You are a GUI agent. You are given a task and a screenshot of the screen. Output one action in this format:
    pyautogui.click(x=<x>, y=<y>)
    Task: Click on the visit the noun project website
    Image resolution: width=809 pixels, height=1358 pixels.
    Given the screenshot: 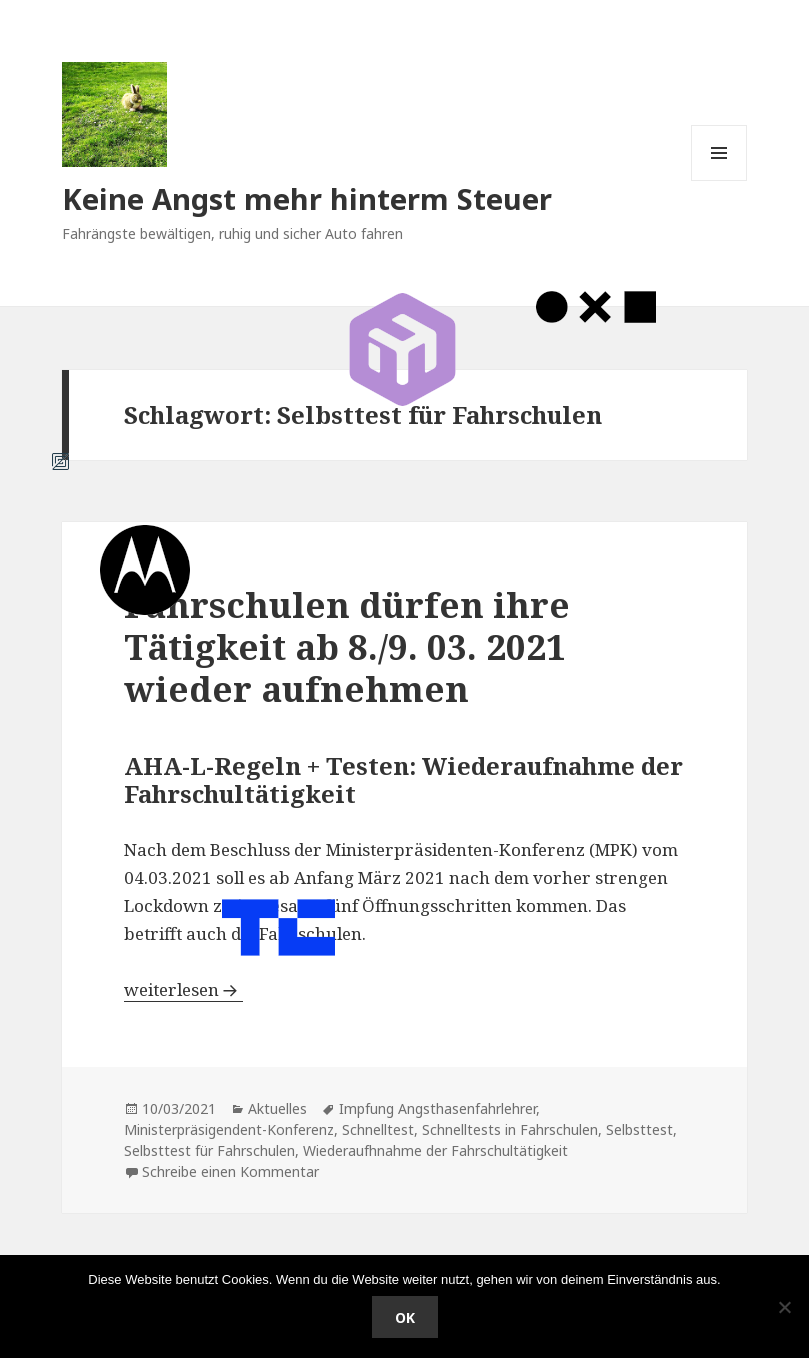 What is the action you would take?
    pyautogui.click(x=596, y=307)
    